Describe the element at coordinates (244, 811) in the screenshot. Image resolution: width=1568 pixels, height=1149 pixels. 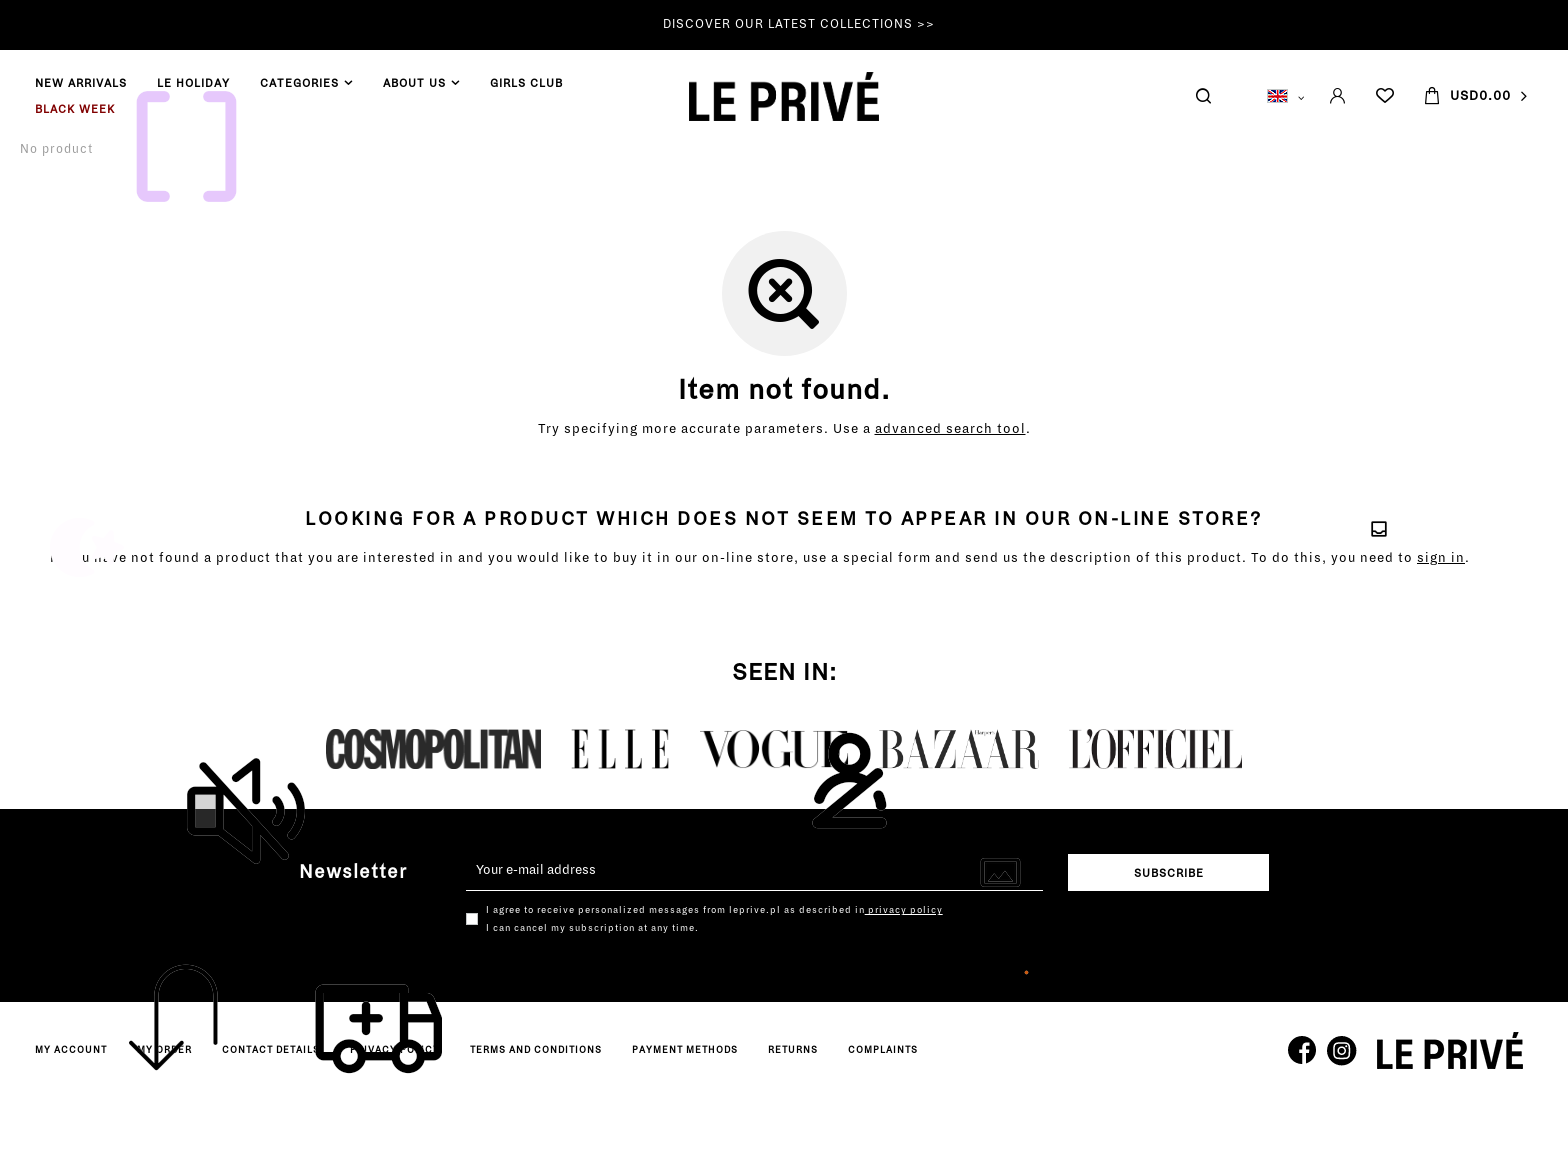
I see `mute audio or sound` at that location.